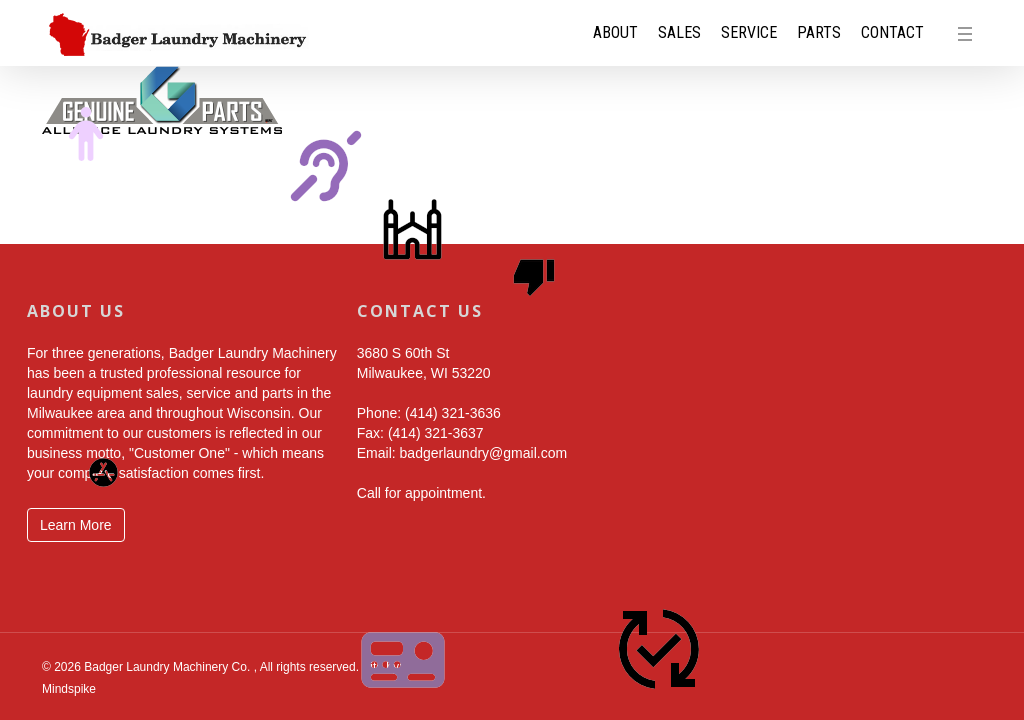  Describe the element at coordinates (412, 230) in the screenshot. I see `locate nearby synagogues on a map` at that location.